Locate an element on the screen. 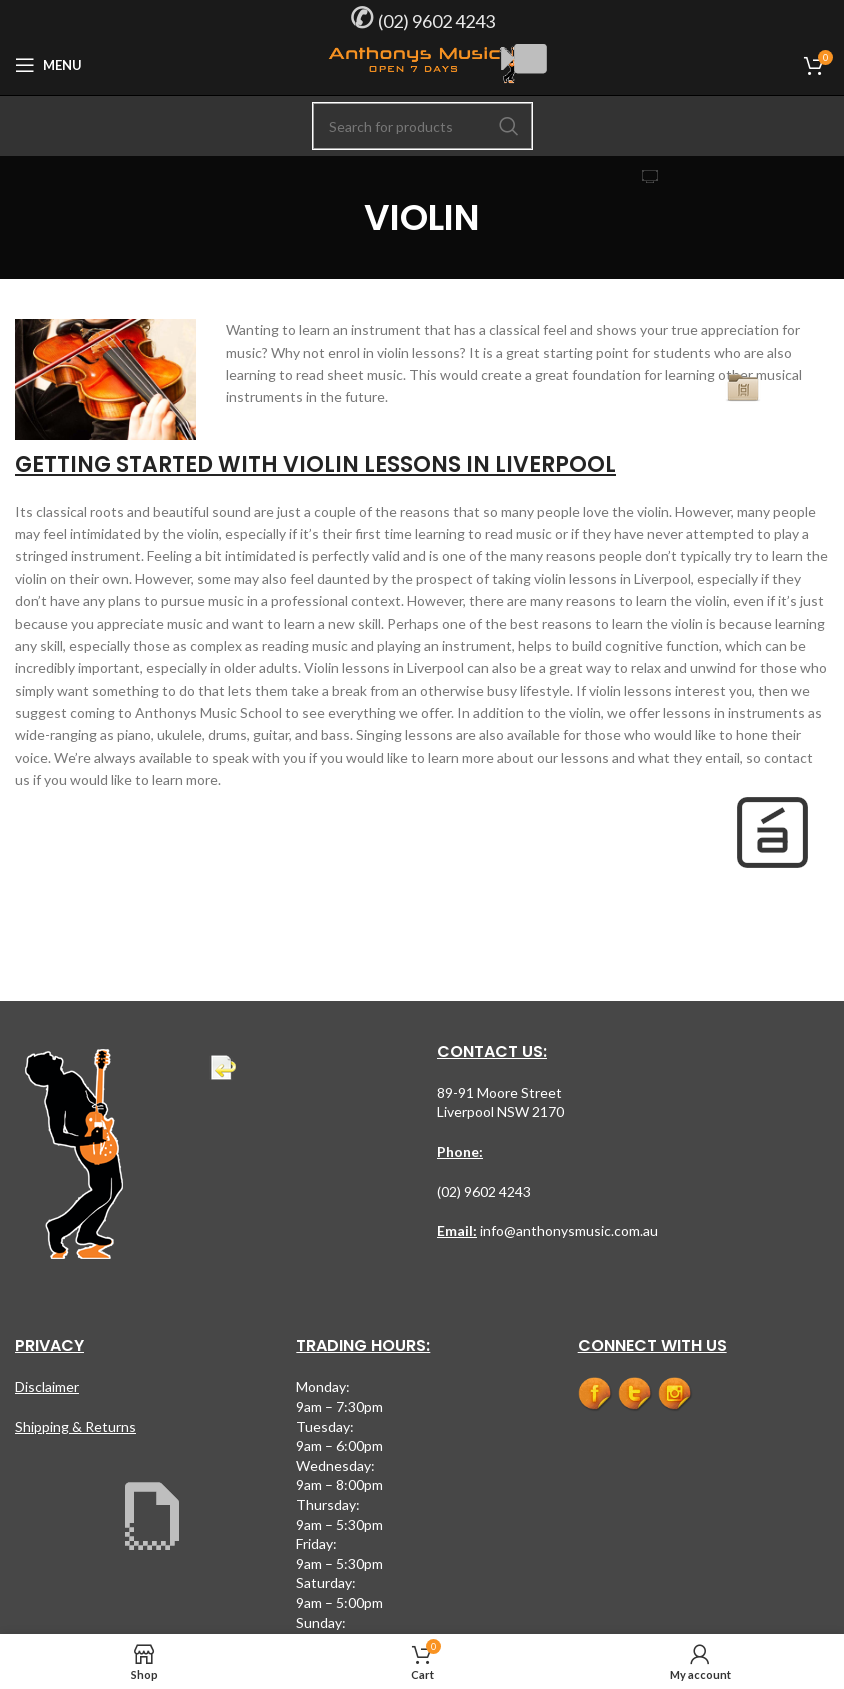  access webcam or video camera settings is located at coordinates (524, 57).